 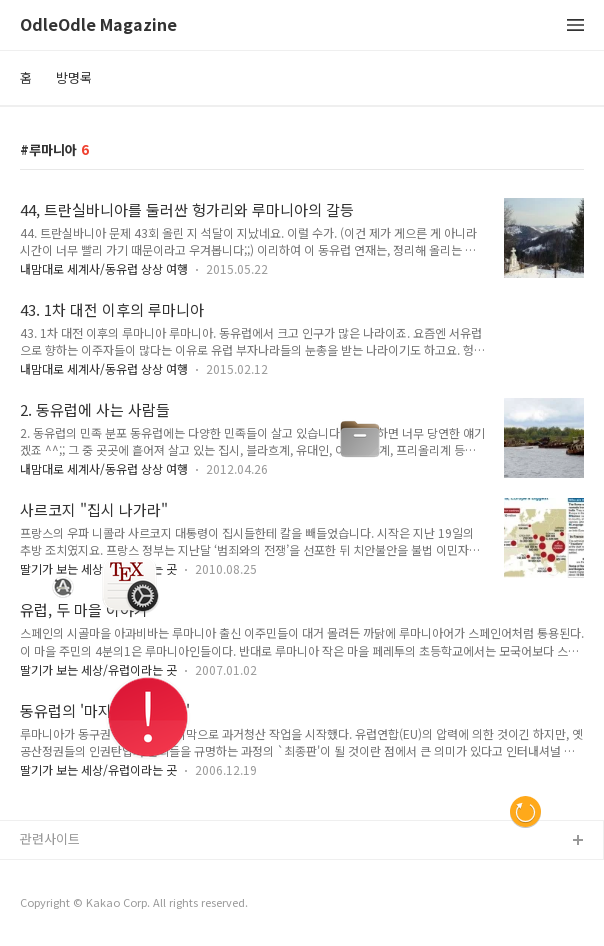 I want to click on restart the system, so click(x=526, y=812).